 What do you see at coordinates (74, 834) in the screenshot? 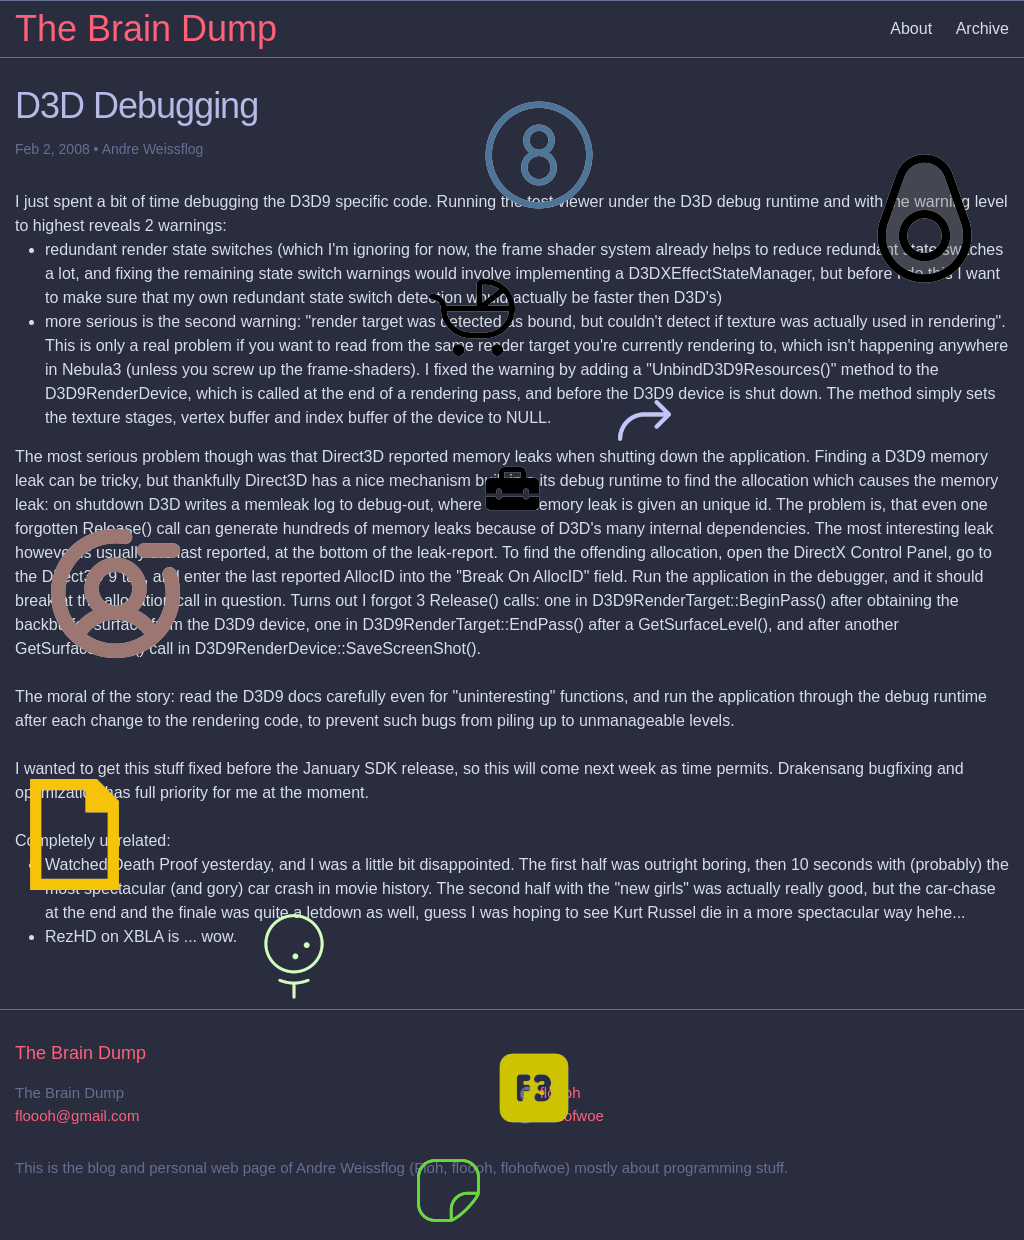
I see `view document or file` at bounding box center [74, 834].